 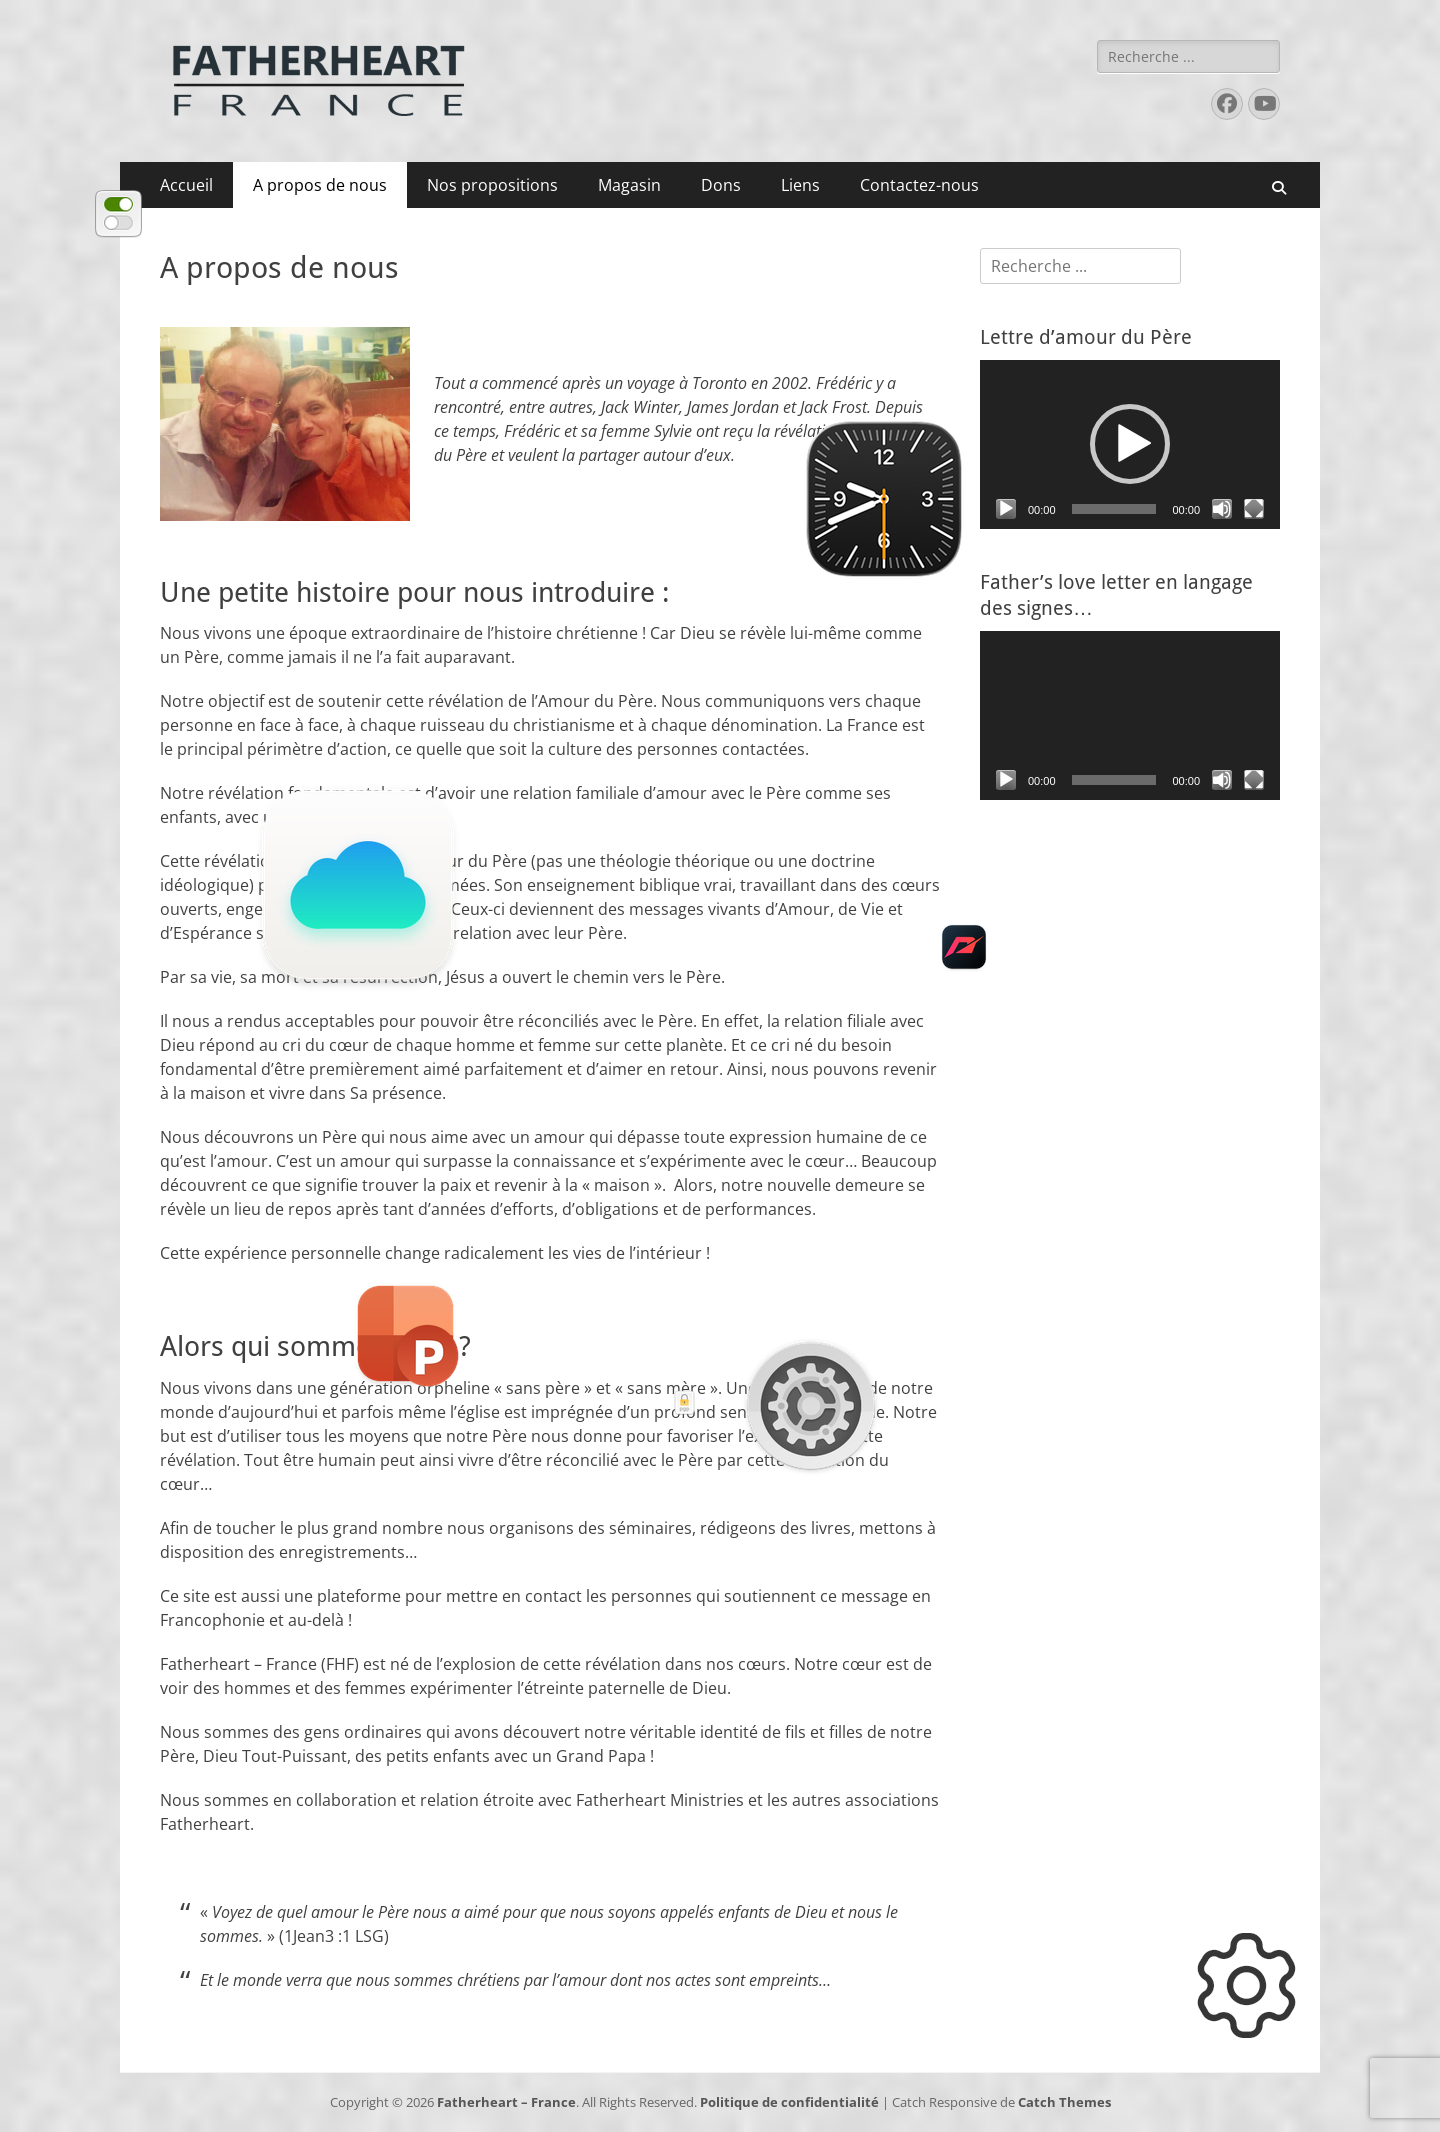 What do you see at coordinates (118, 213) in the screenshot?
I see `open unity tweak tool settings` at bounding box center [118, 213].